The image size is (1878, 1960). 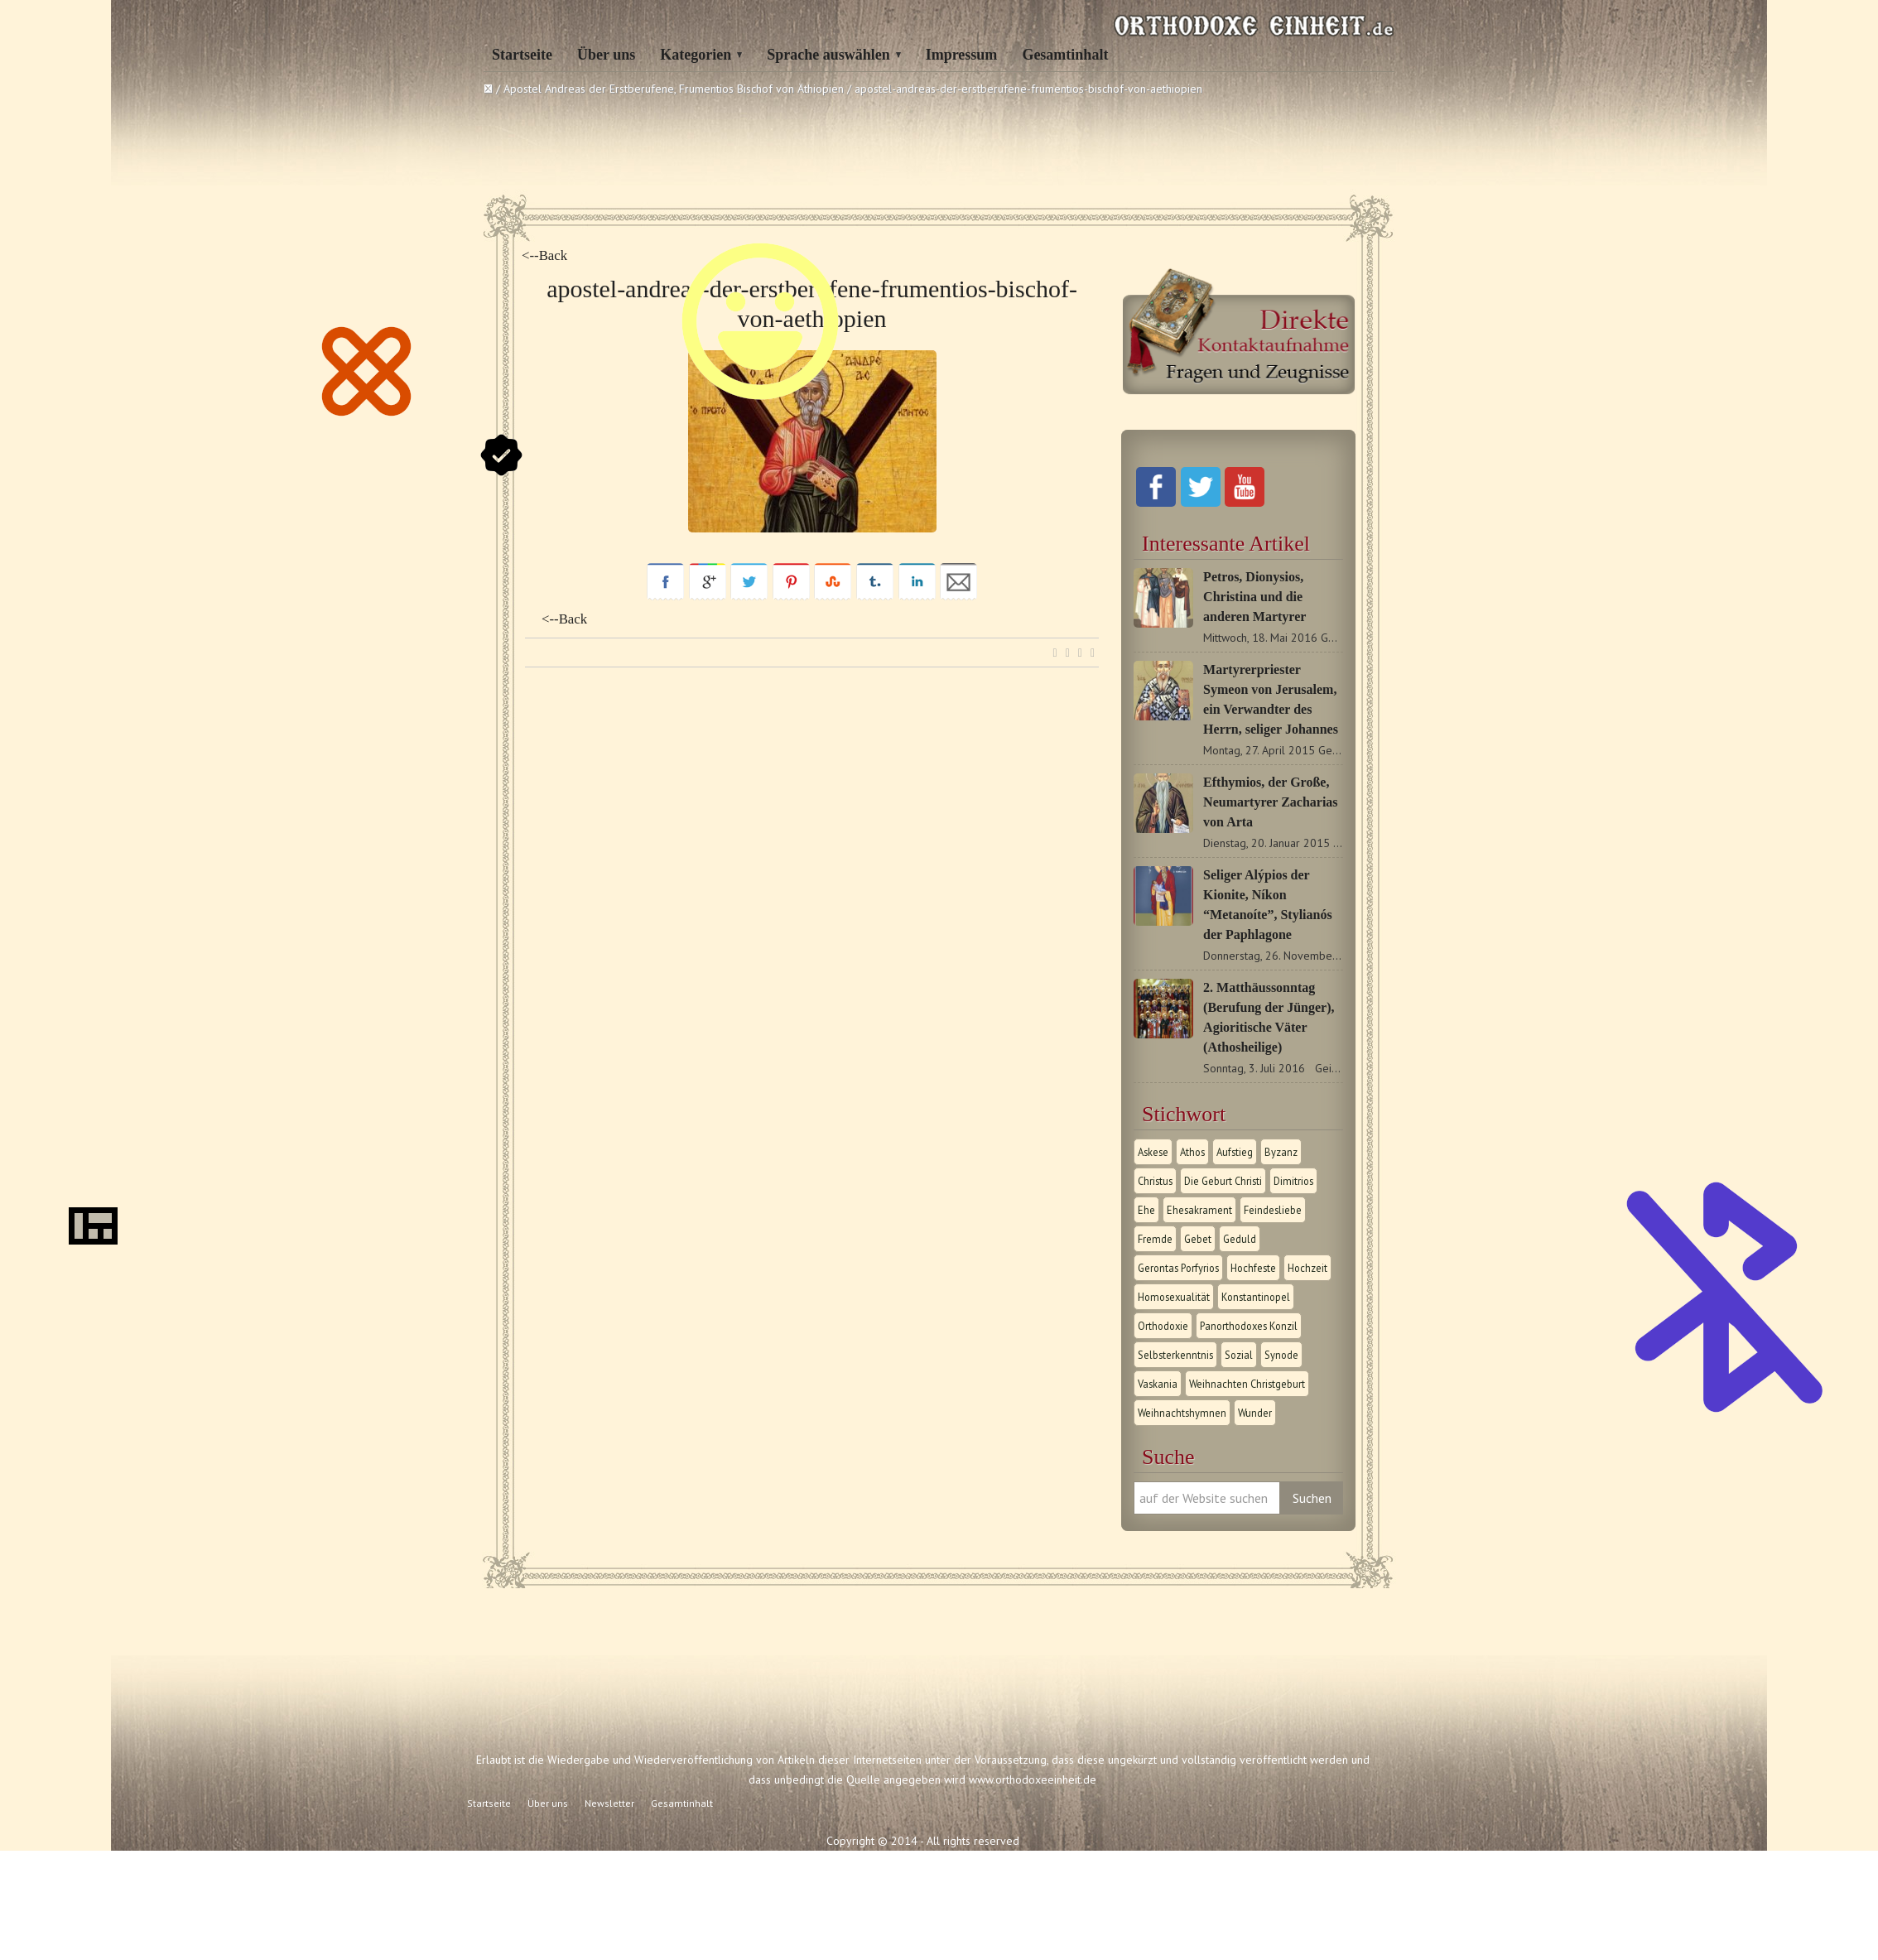 What do you see at coordinates (366, 371) in the screenshot?
I see `access first aid or medical help options` at bounding box center [366, 371].